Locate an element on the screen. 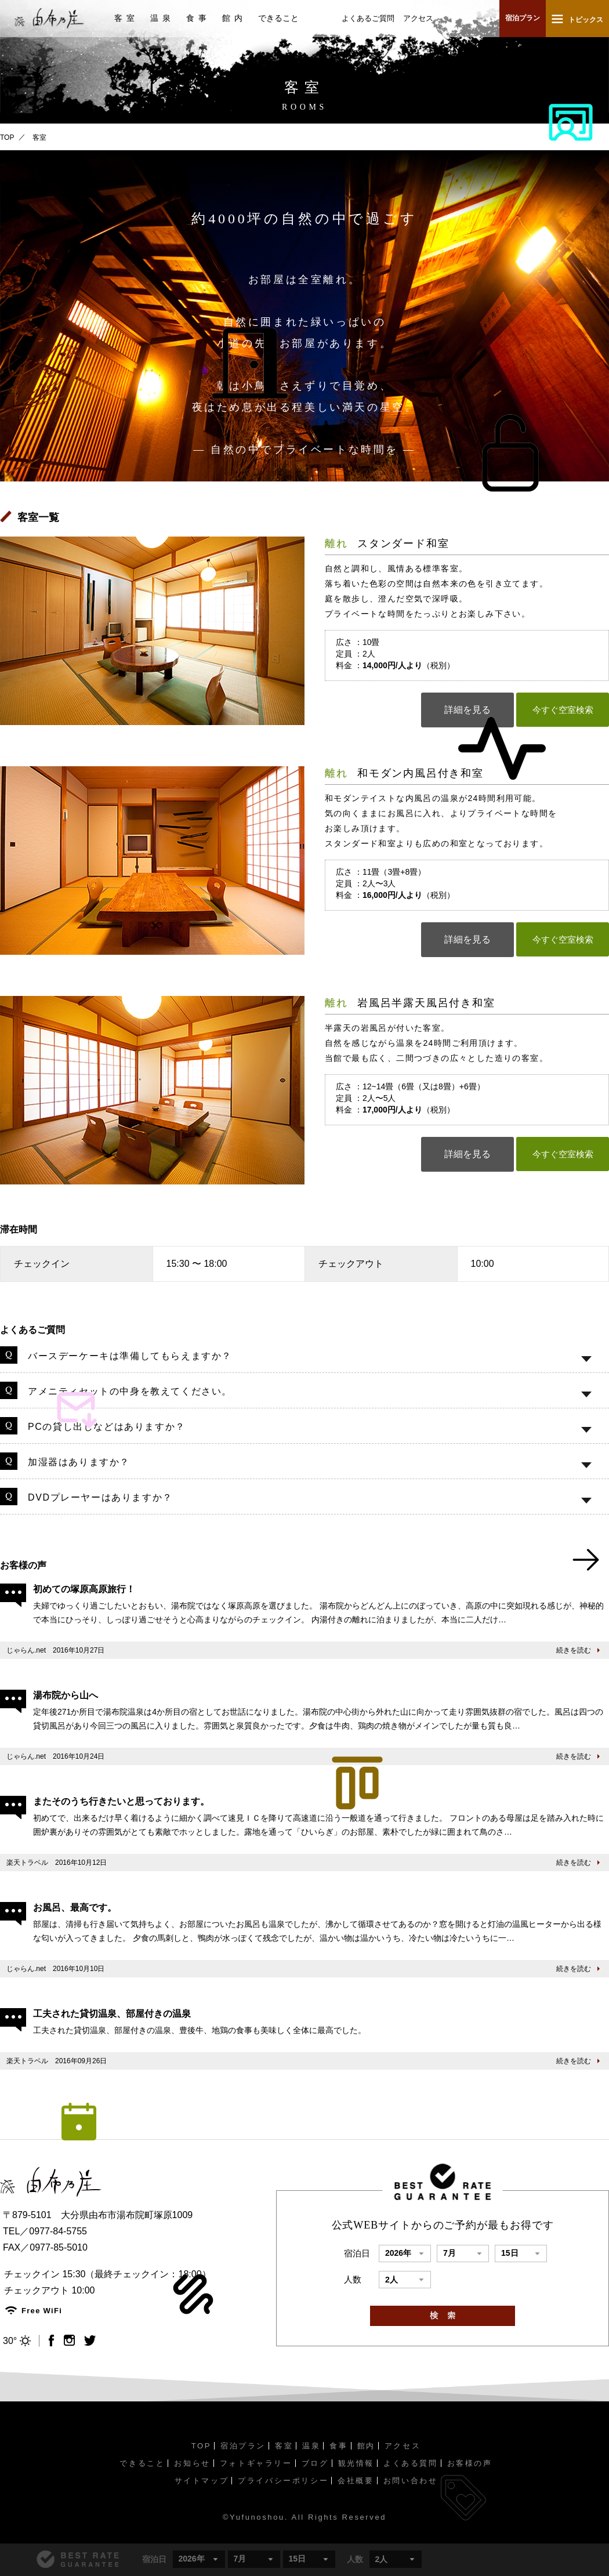  indicates an unlocked or unsecured state is located at coordinates (510, 453).